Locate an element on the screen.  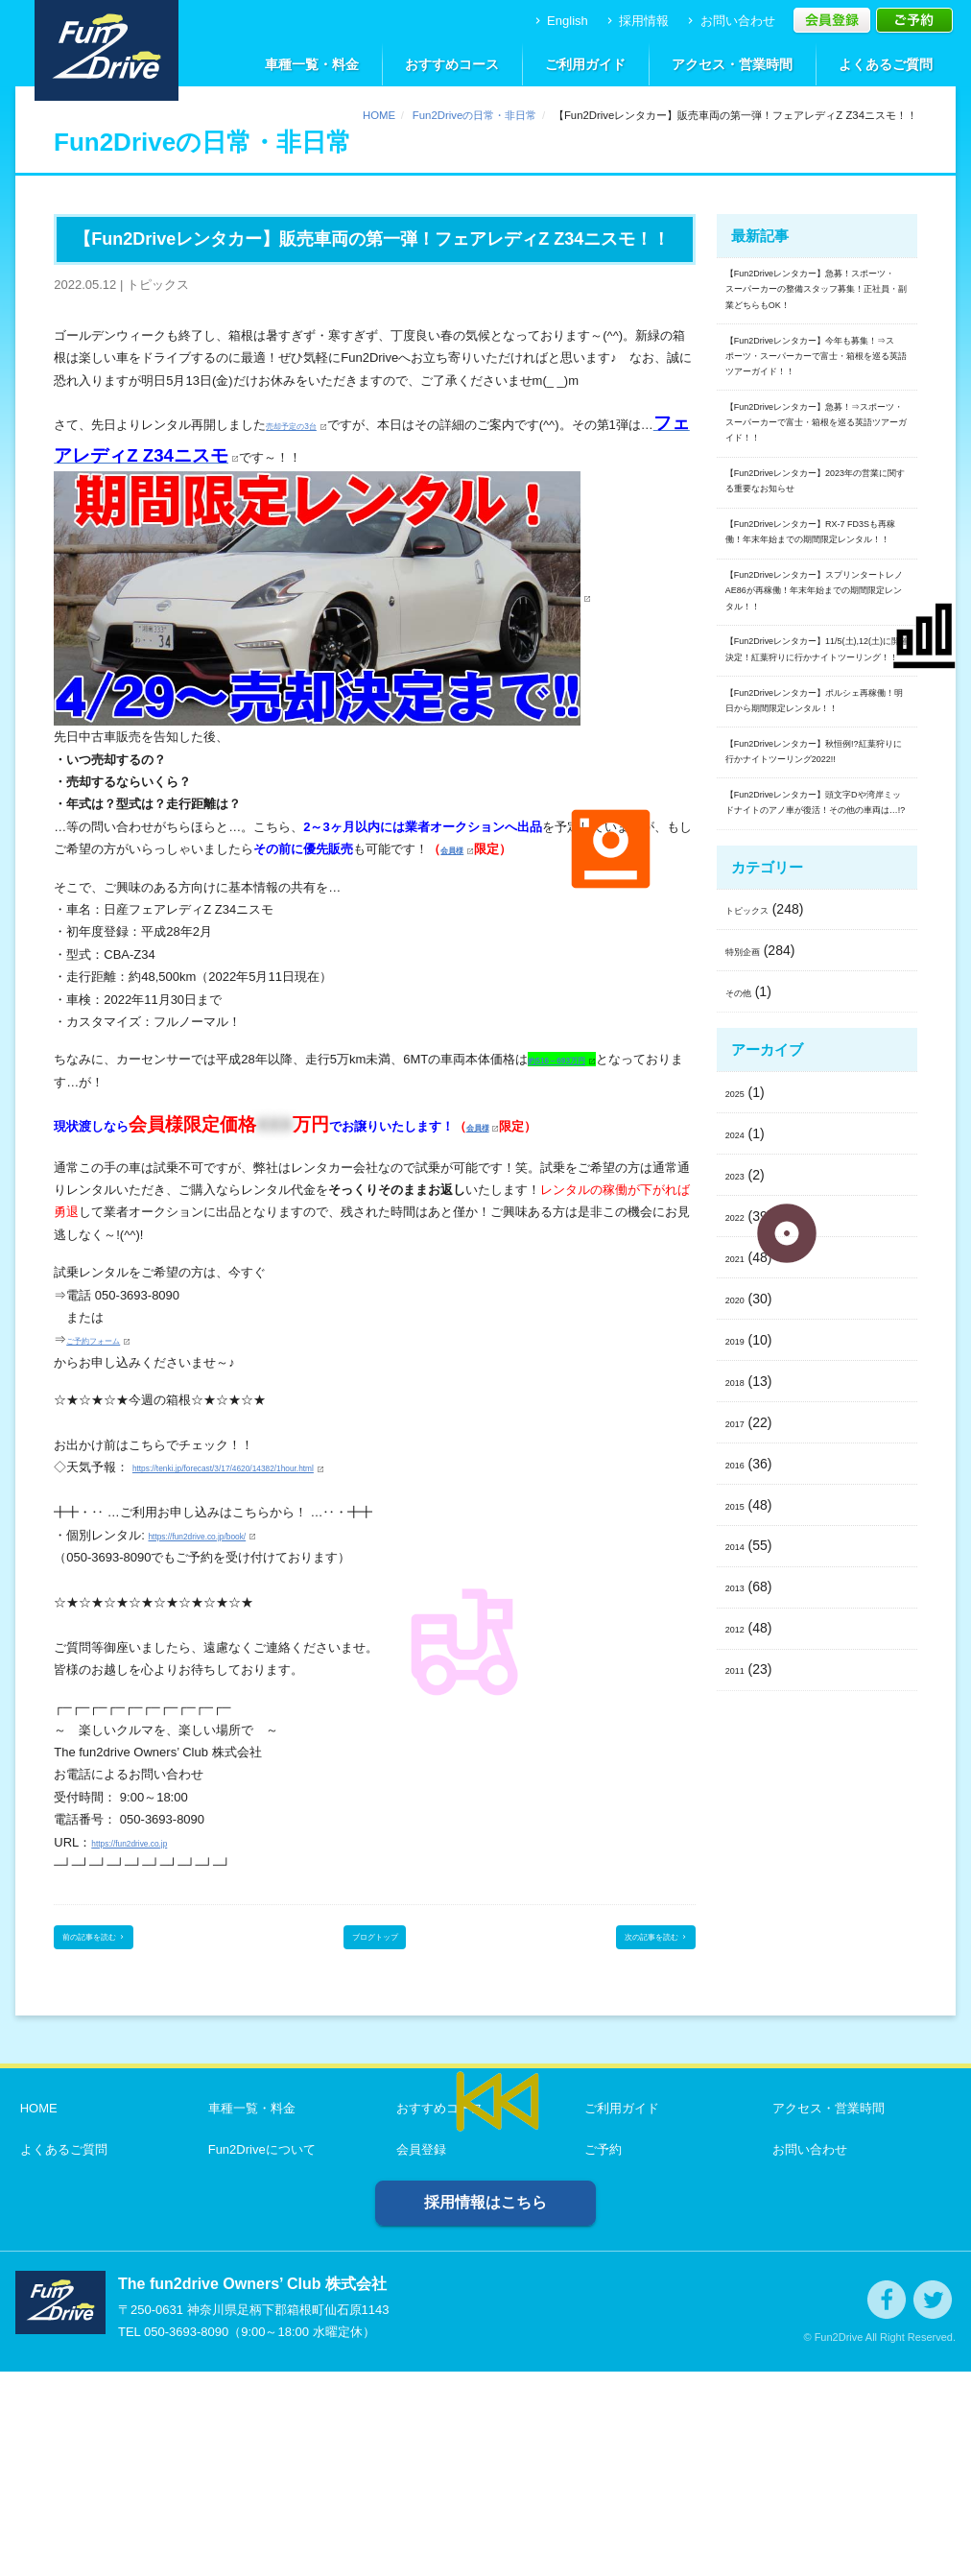
access polaroid or instant camera features is located at coordinates (610, 848).